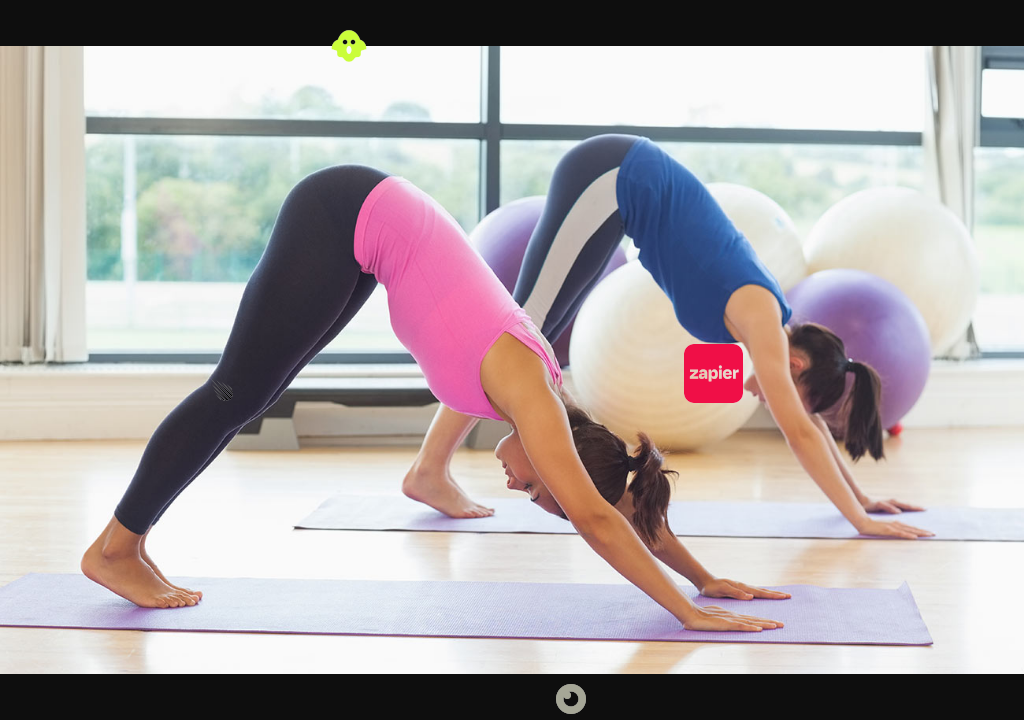 Image resolution: width=1024 pixels, height=720 pixels. I want to click on view or preview content, so click(571, 699).